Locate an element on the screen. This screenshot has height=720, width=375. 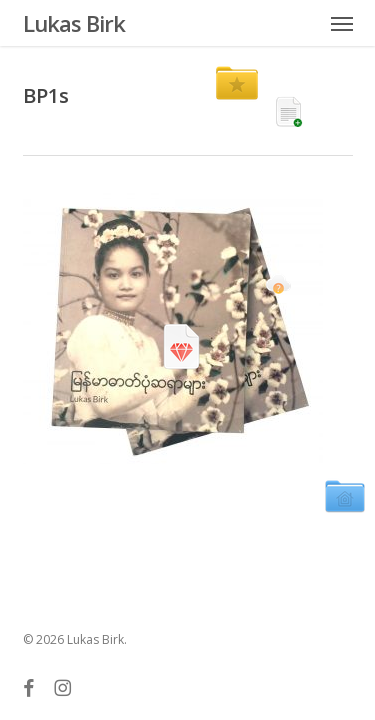
create a new document is located at coordinates (288, 111).